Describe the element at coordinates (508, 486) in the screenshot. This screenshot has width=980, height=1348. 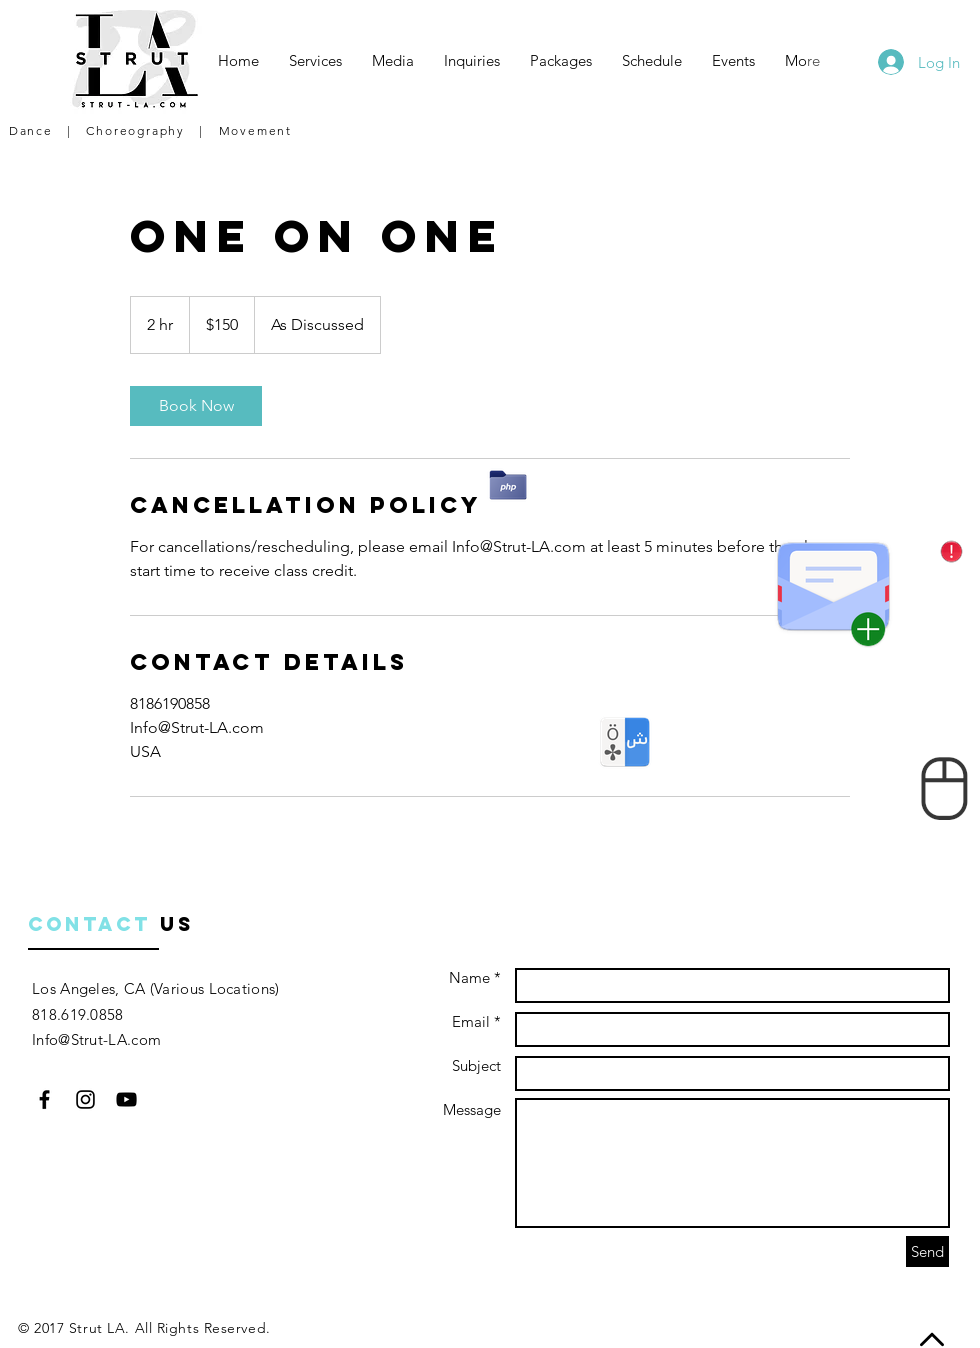
I see `open folder containing php files` at that location.